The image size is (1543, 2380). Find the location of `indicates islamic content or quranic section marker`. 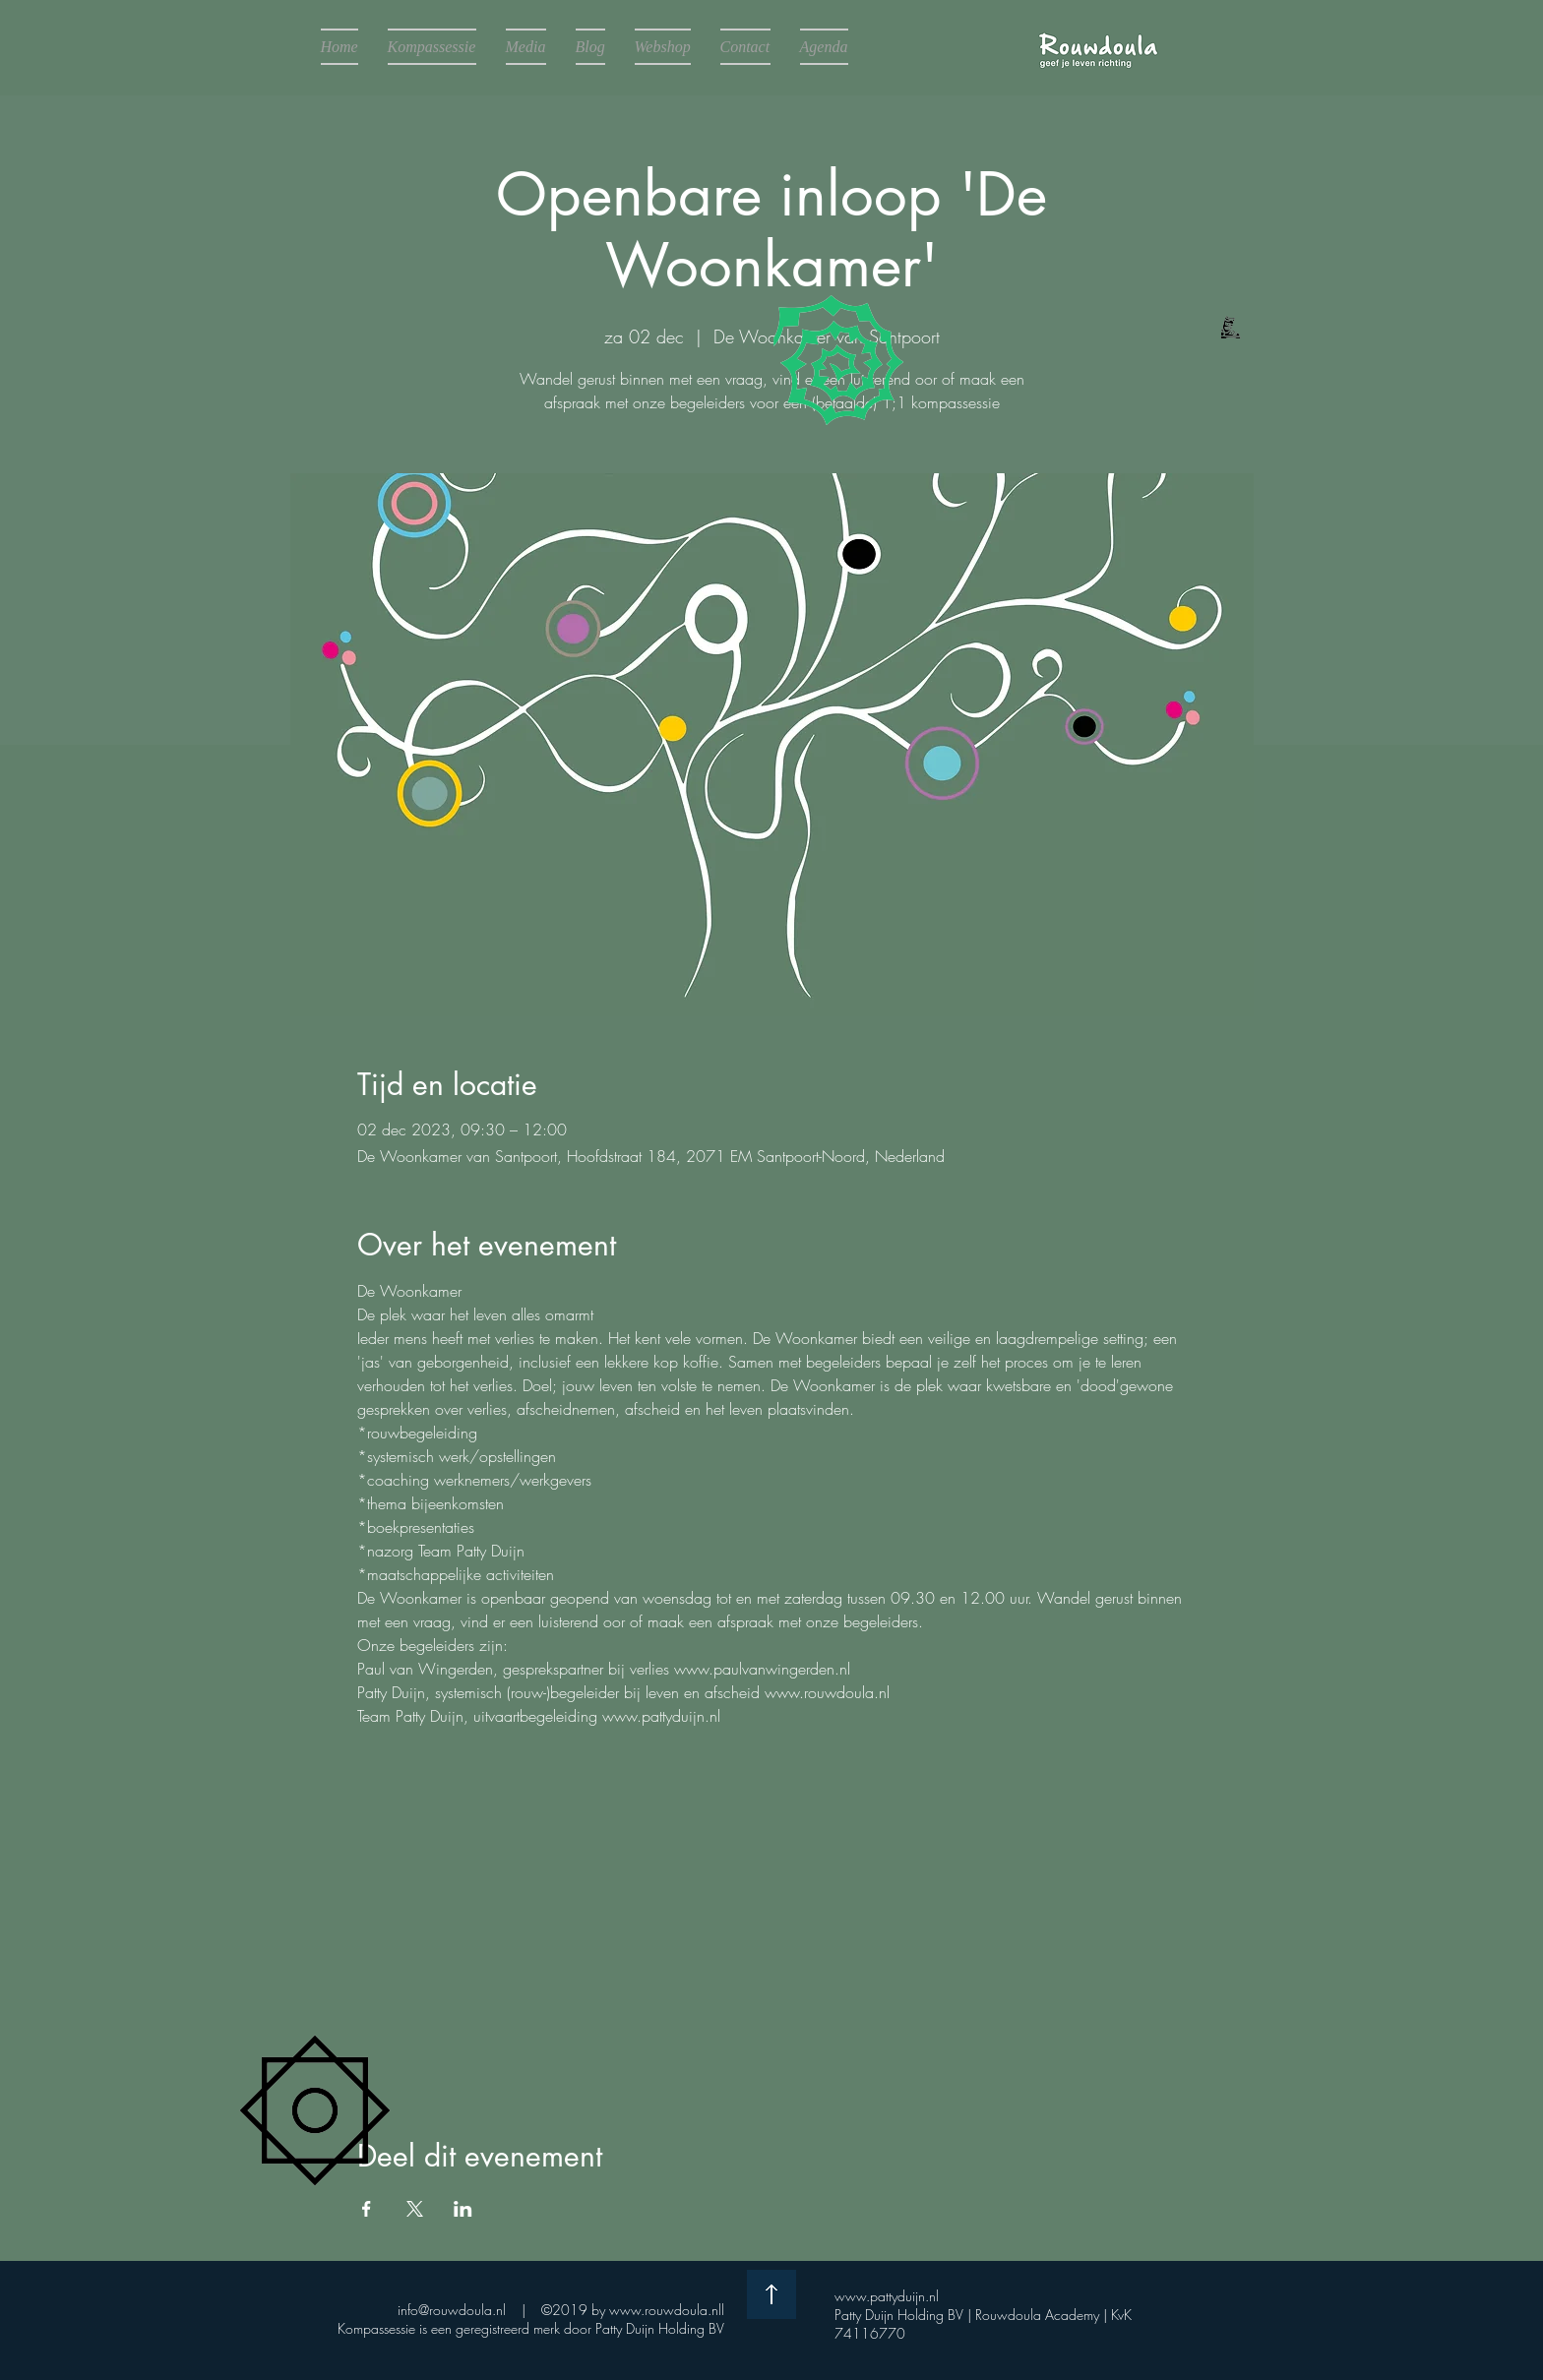

indicates islamic content or quranic section marker is located at coordinates (315, 2110).